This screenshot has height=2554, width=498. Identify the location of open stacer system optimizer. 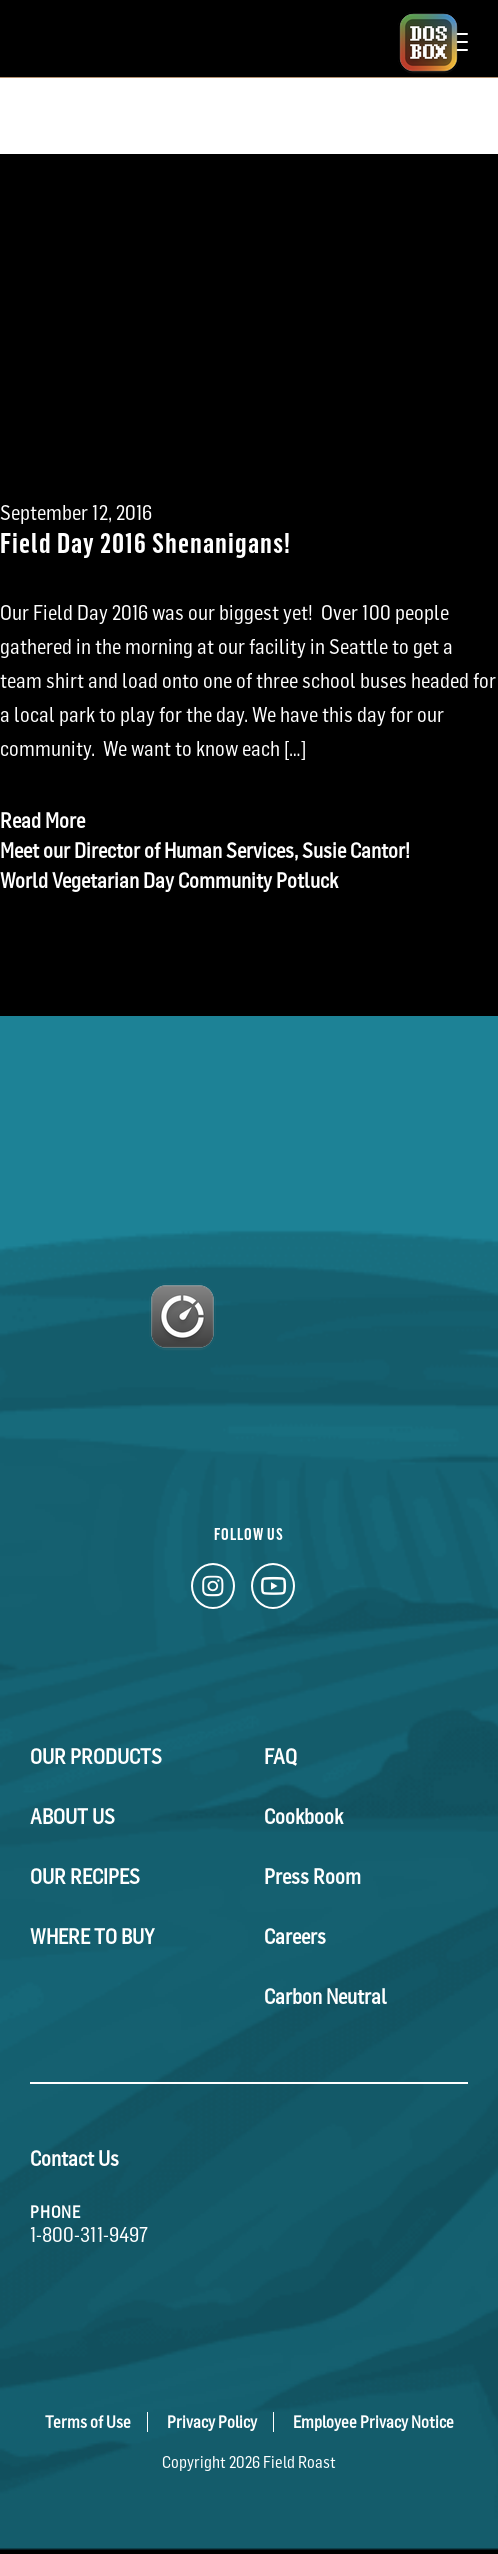
(182, 1316).